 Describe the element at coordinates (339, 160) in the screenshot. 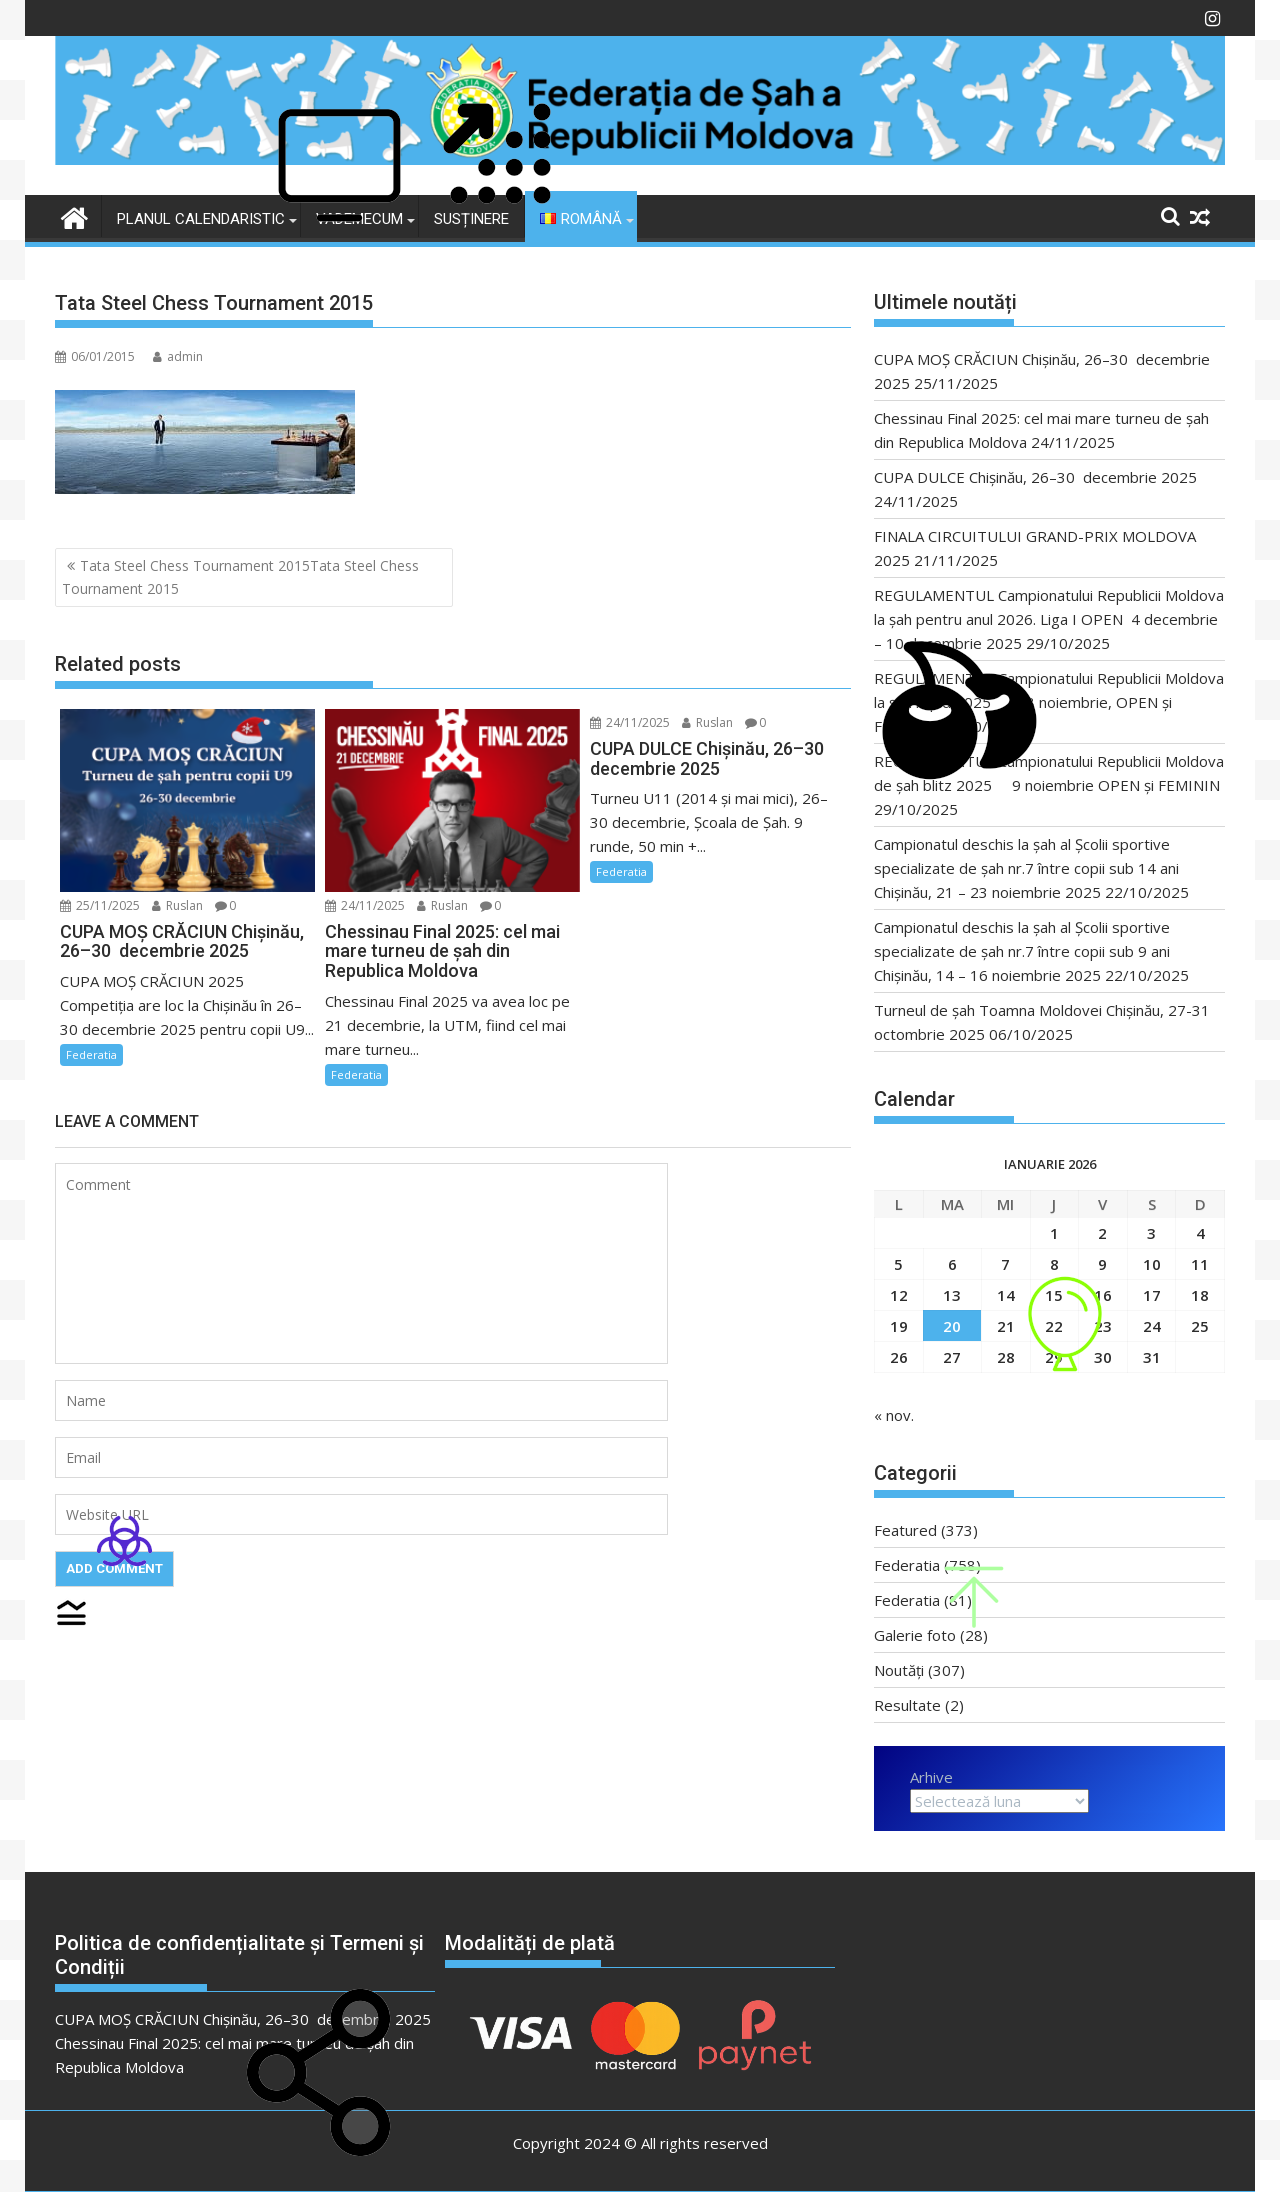

I see `view display settings` at that location.